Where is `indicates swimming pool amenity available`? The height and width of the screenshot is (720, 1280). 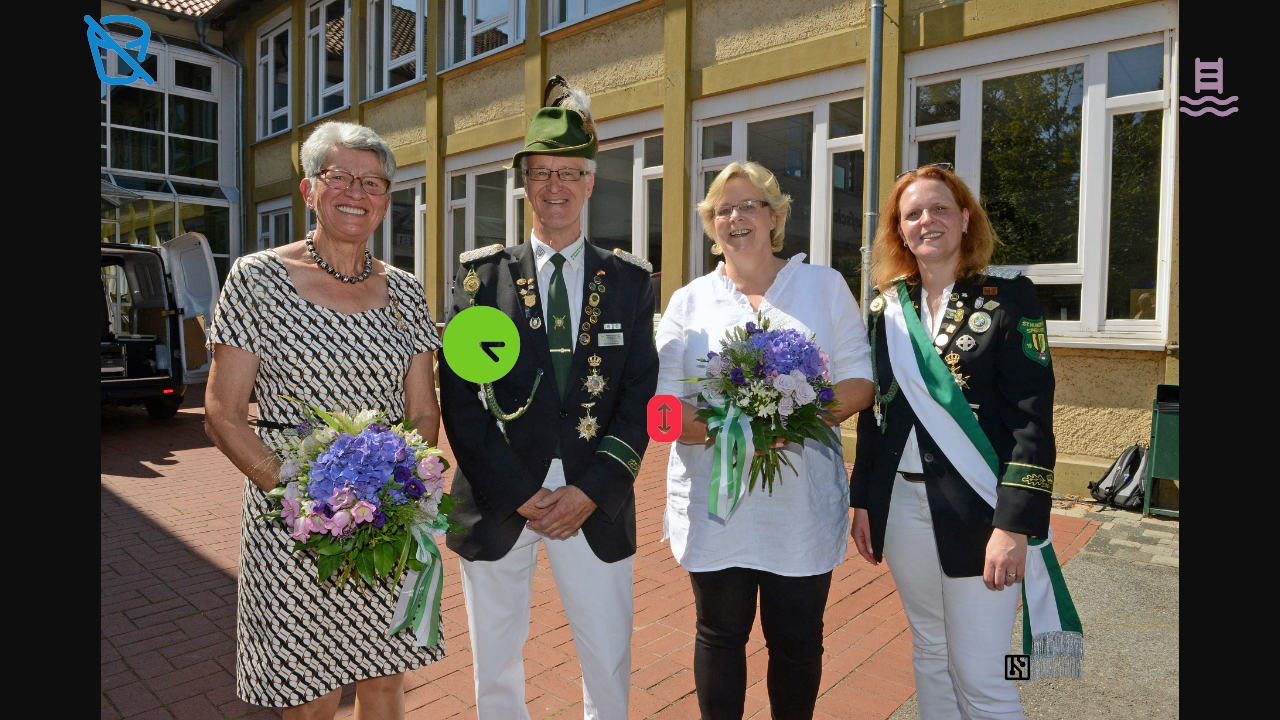 indicates swimming pool amenity available is located at coordinates (1209, 87).